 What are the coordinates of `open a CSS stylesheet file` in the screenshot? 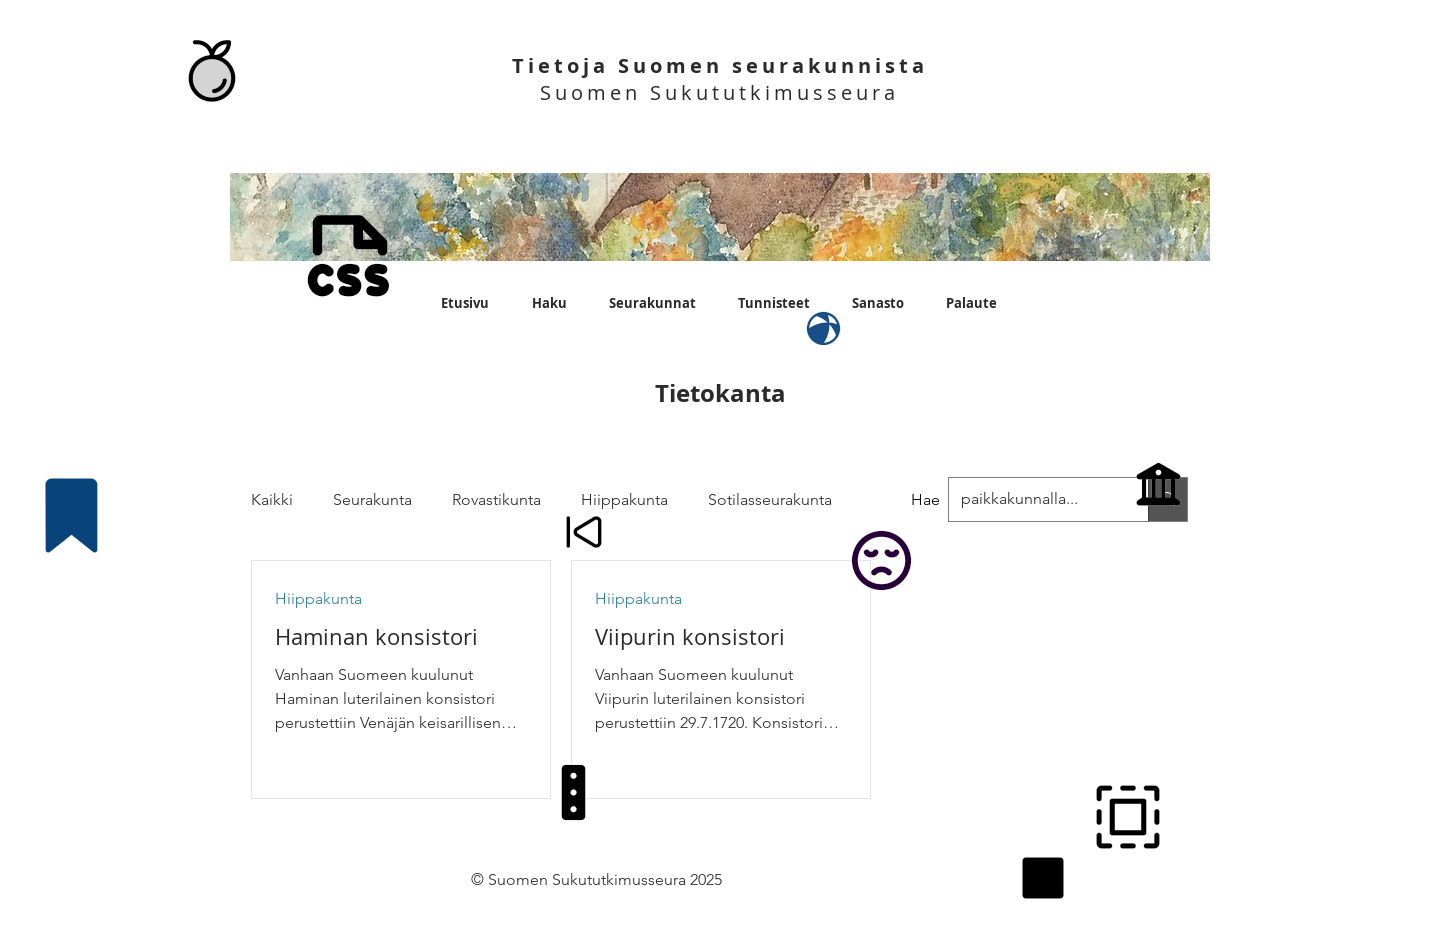 It's located at (350, 259).